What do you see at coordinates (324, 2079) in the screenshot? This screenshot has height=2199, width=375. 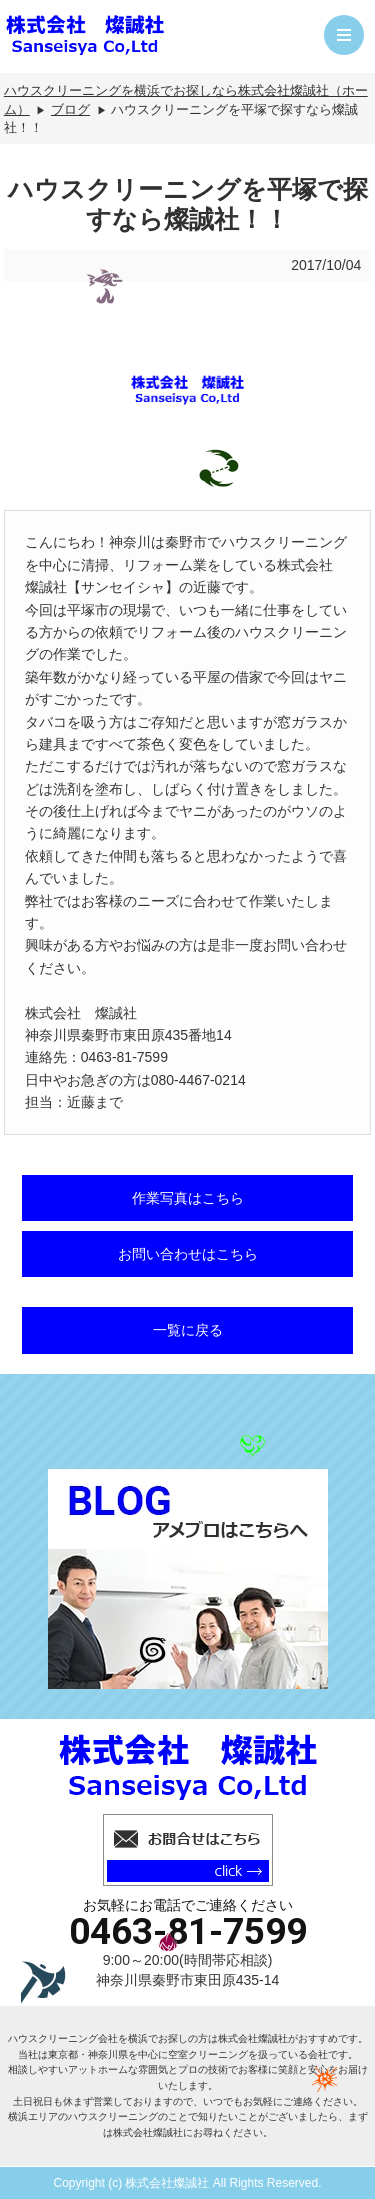 I see `indicates nuclear fission or atomic reaction` at bounding box center [324, 2079].